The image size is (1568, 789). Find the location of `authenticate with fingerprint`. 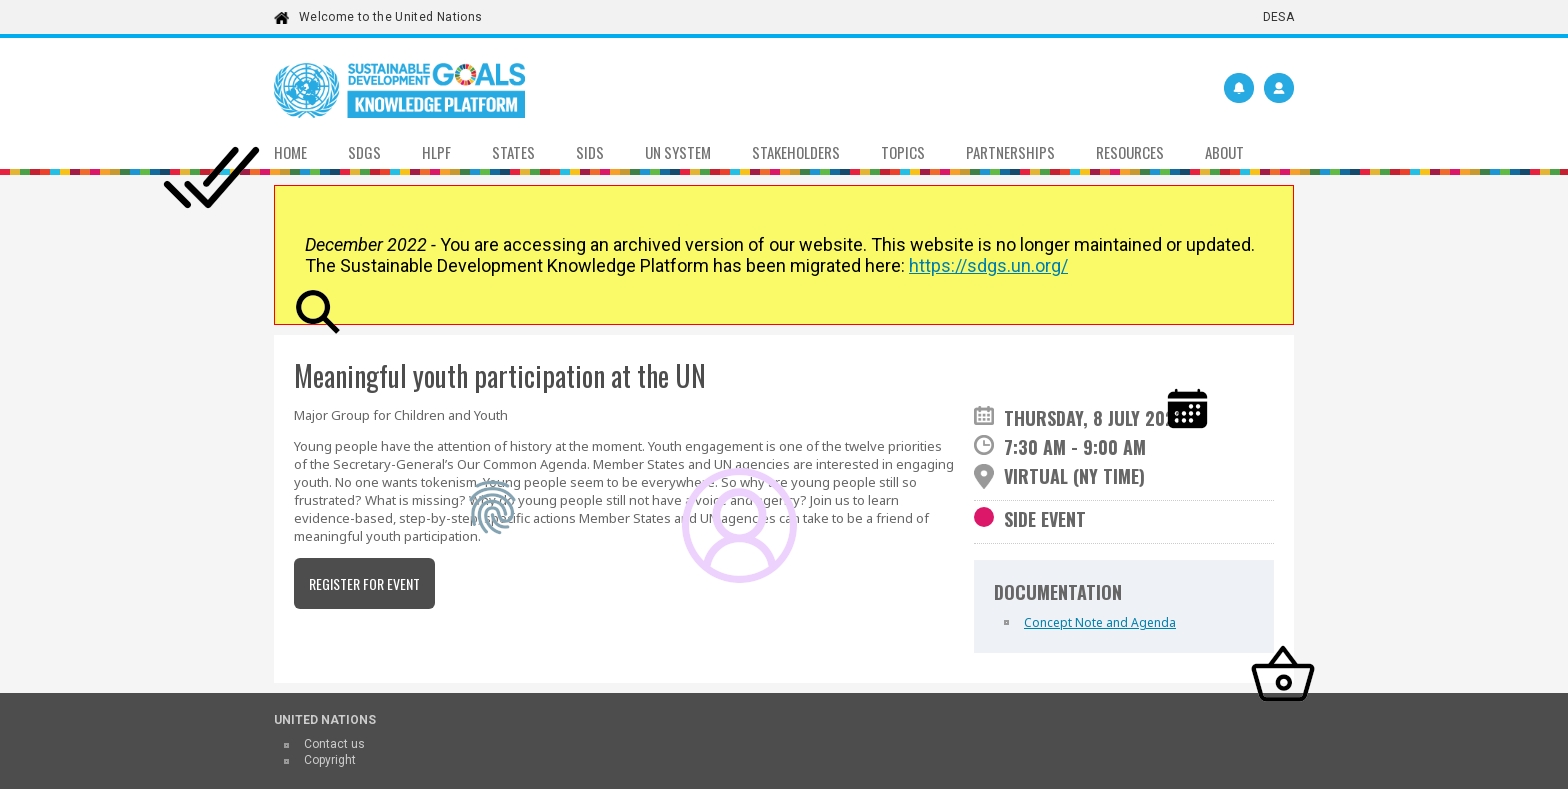

authenticate with fingerprint is located at coordinates (492, 507).